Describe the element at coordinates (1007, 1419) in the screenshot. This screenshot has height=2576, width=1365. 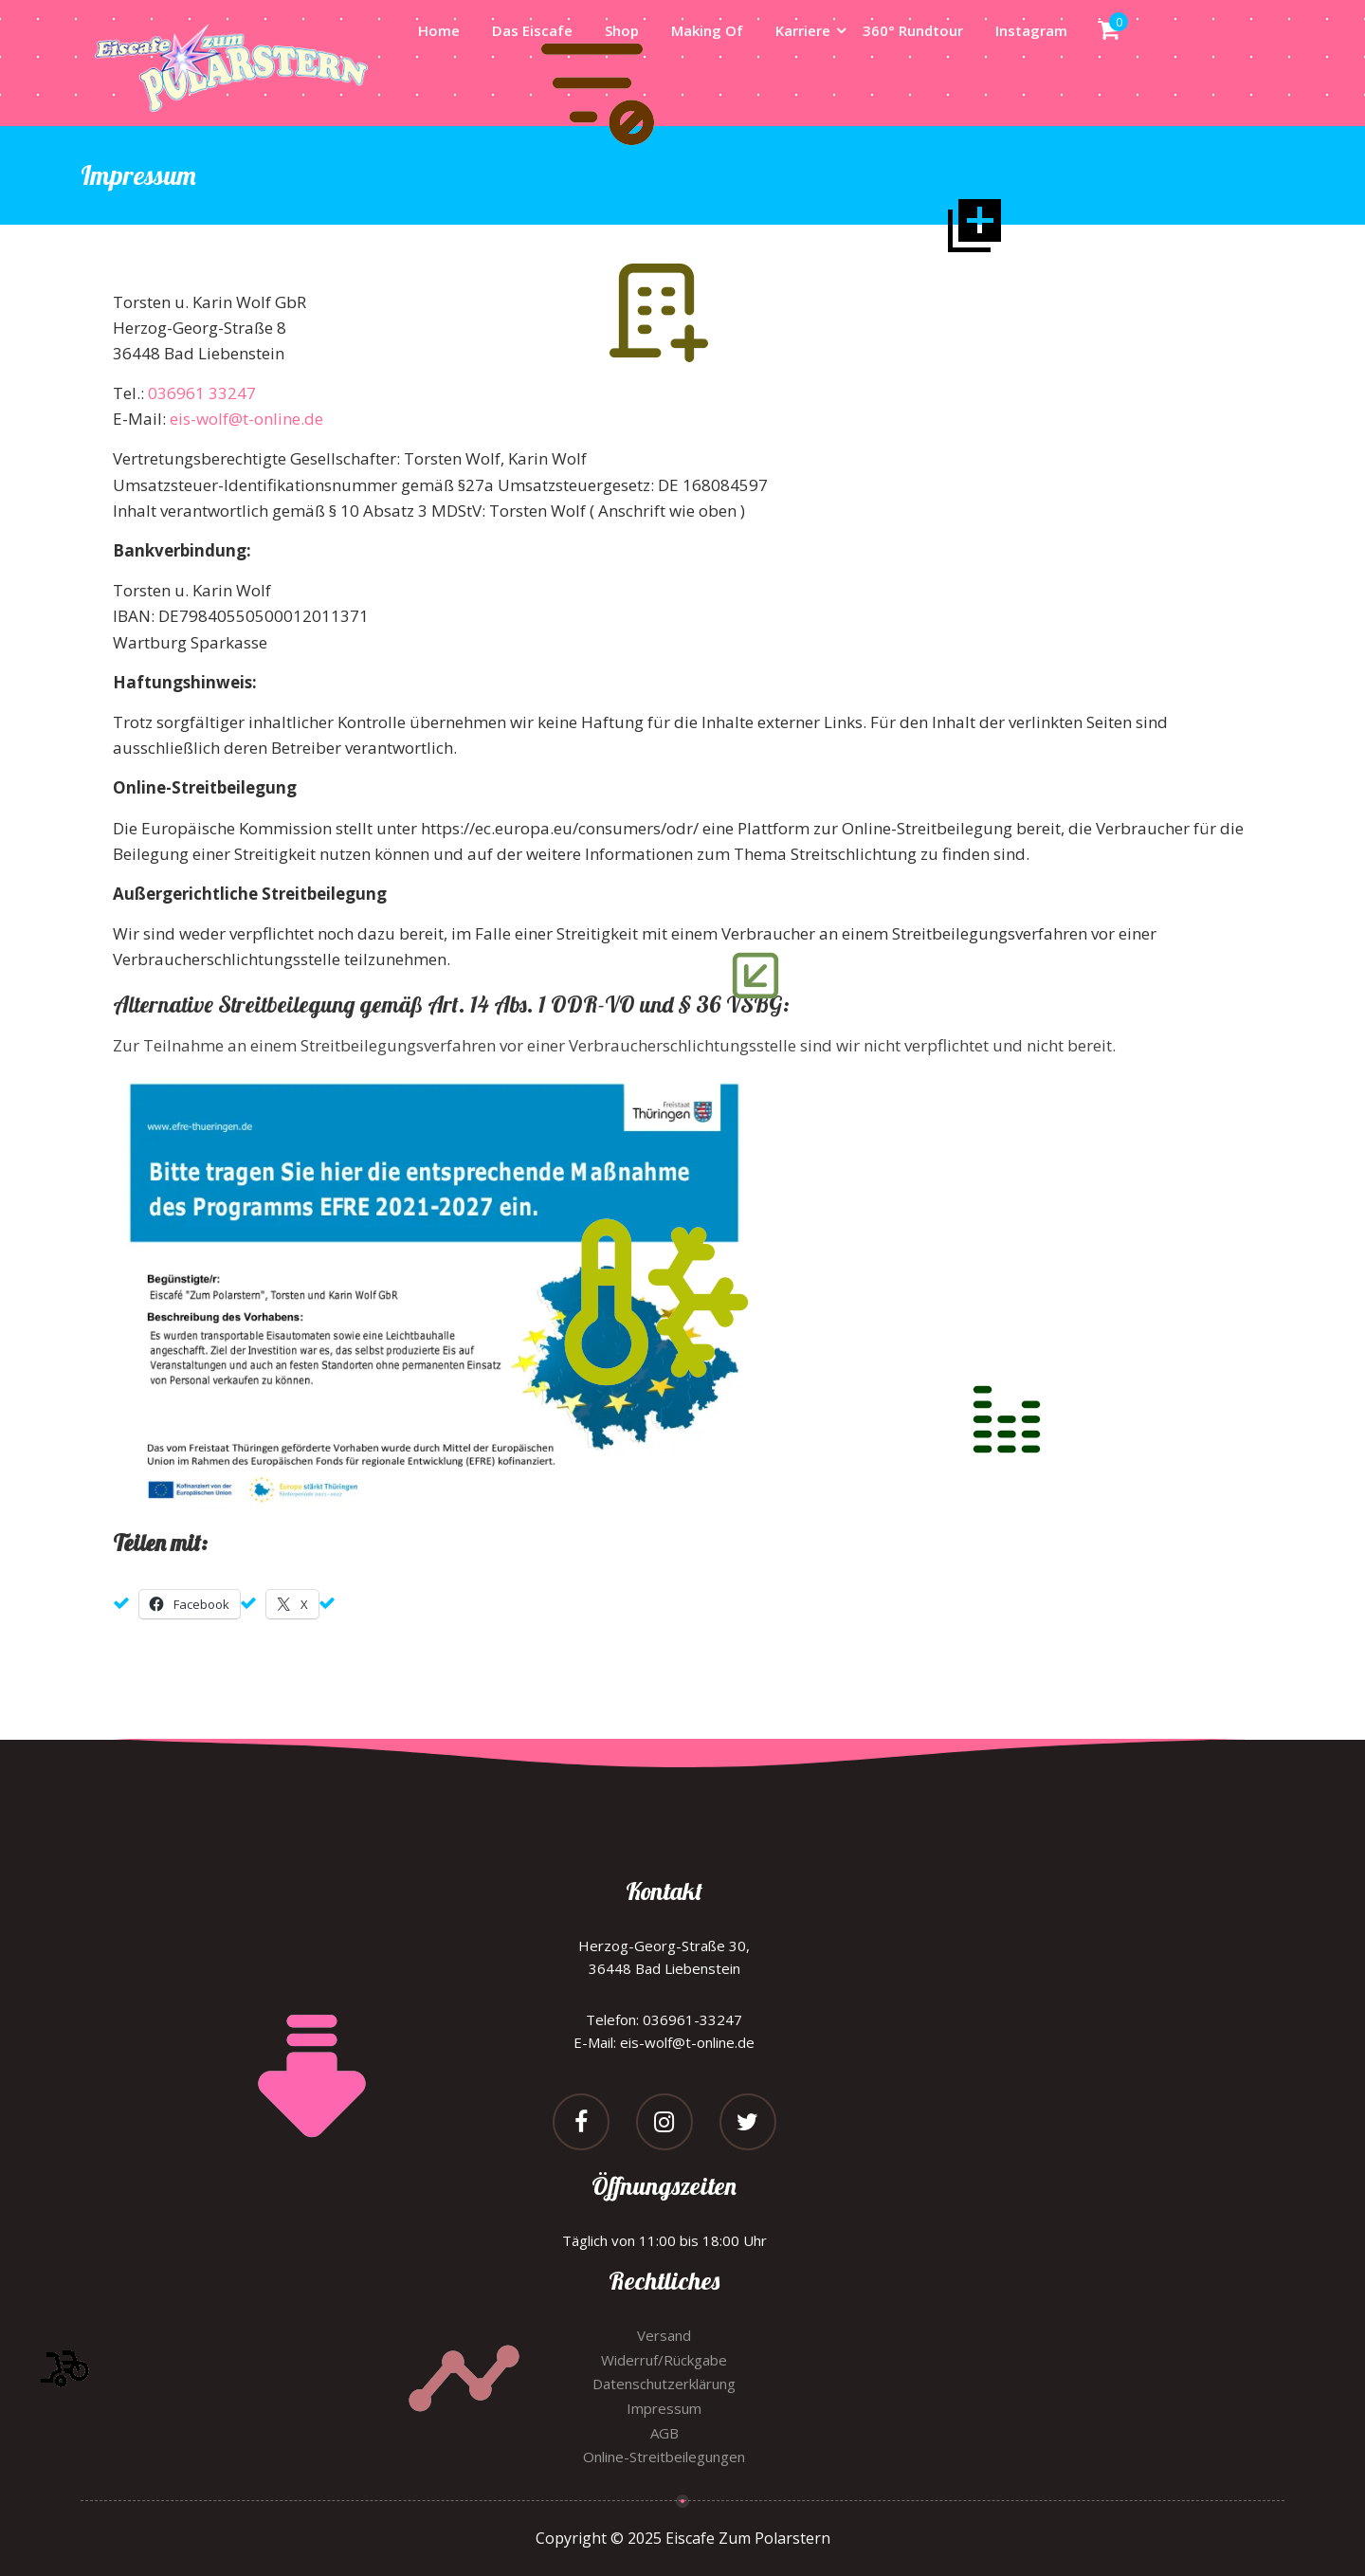
I see `view column chart or bar graph data` at that location.